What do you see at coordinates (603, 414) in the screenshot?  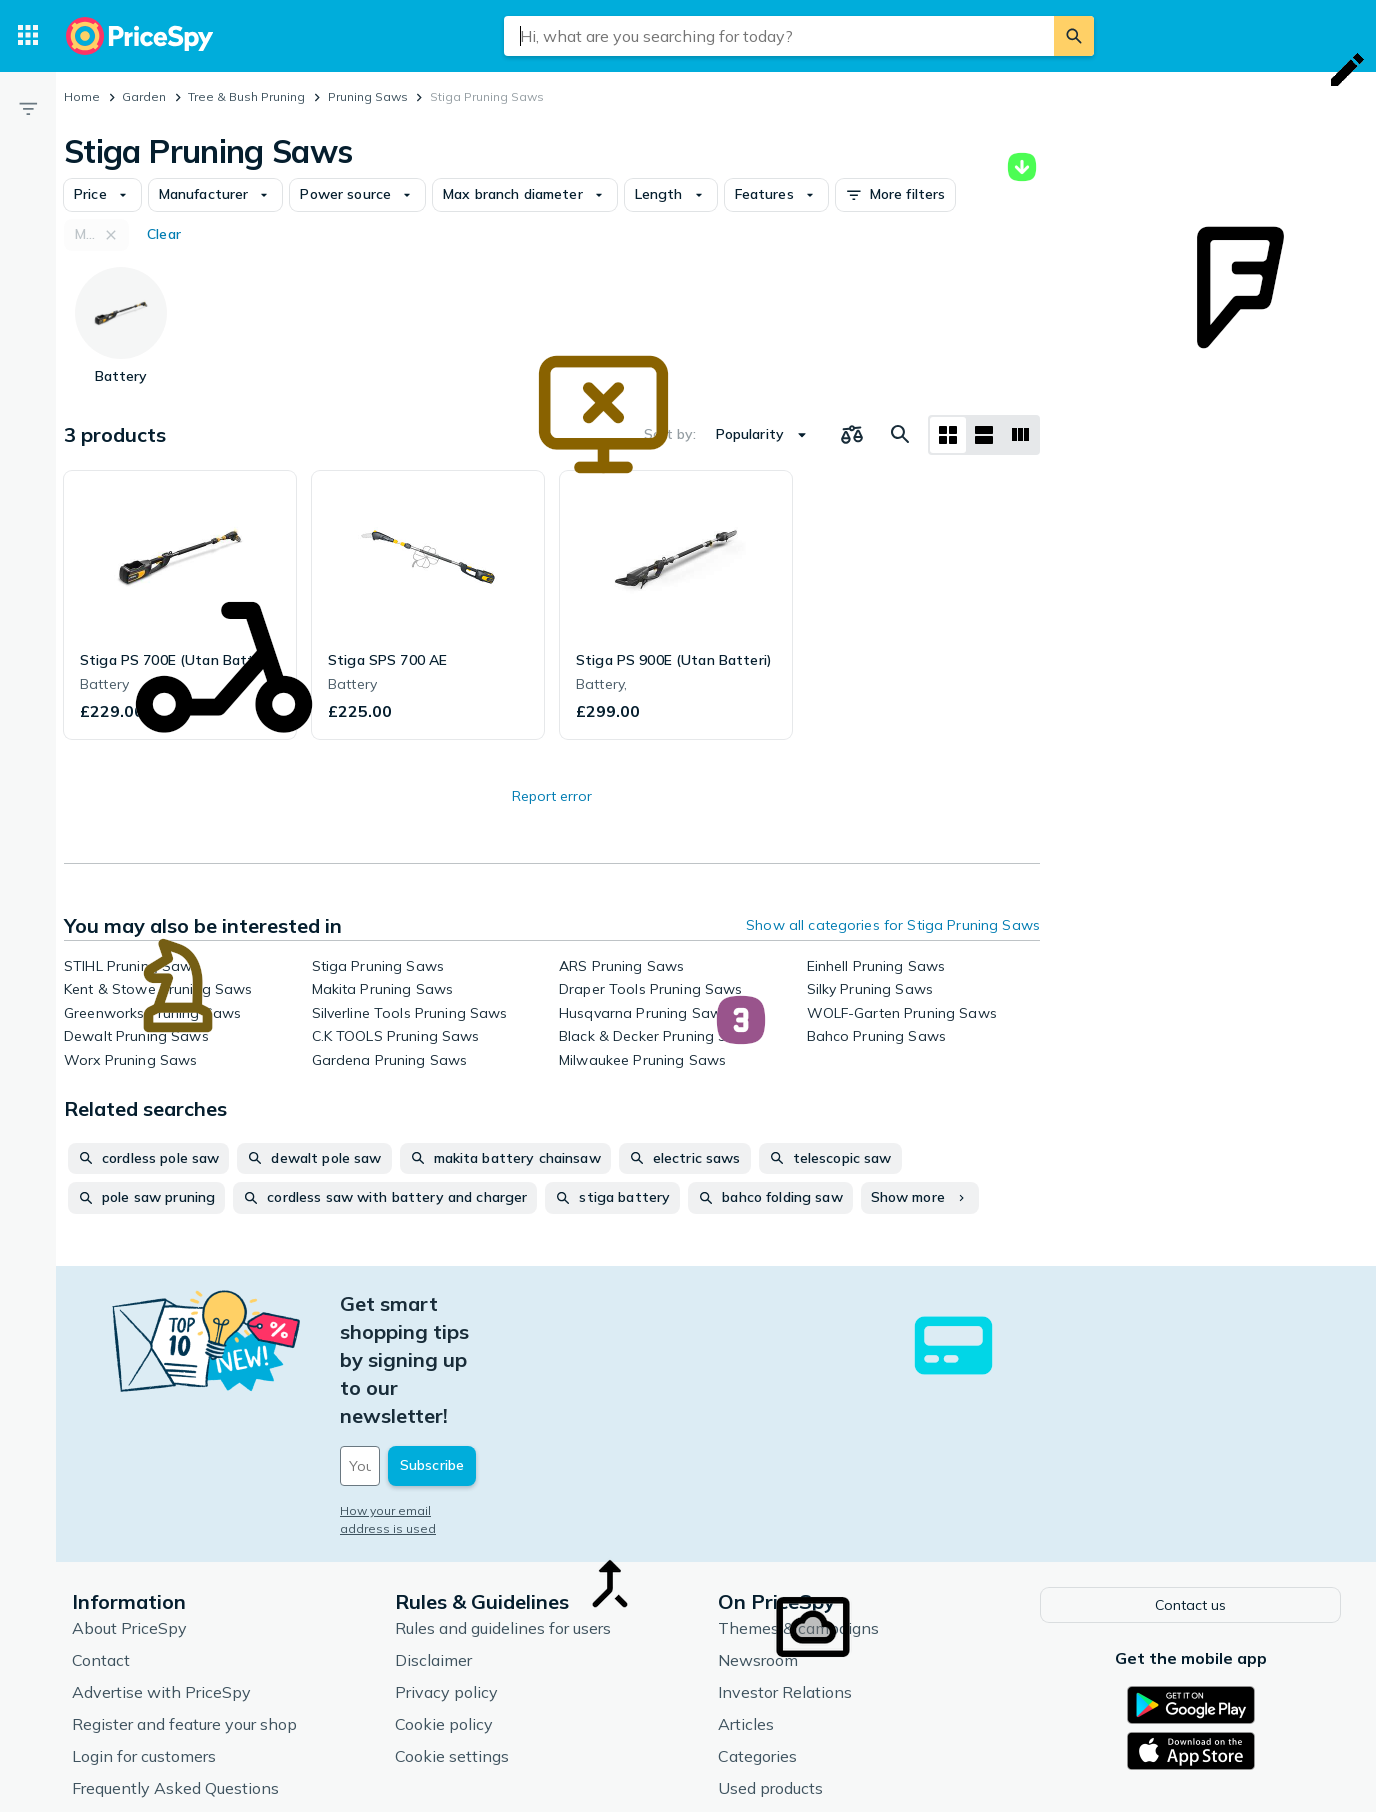 I see `disconnect or disable display` at bounding box center [603, 414].